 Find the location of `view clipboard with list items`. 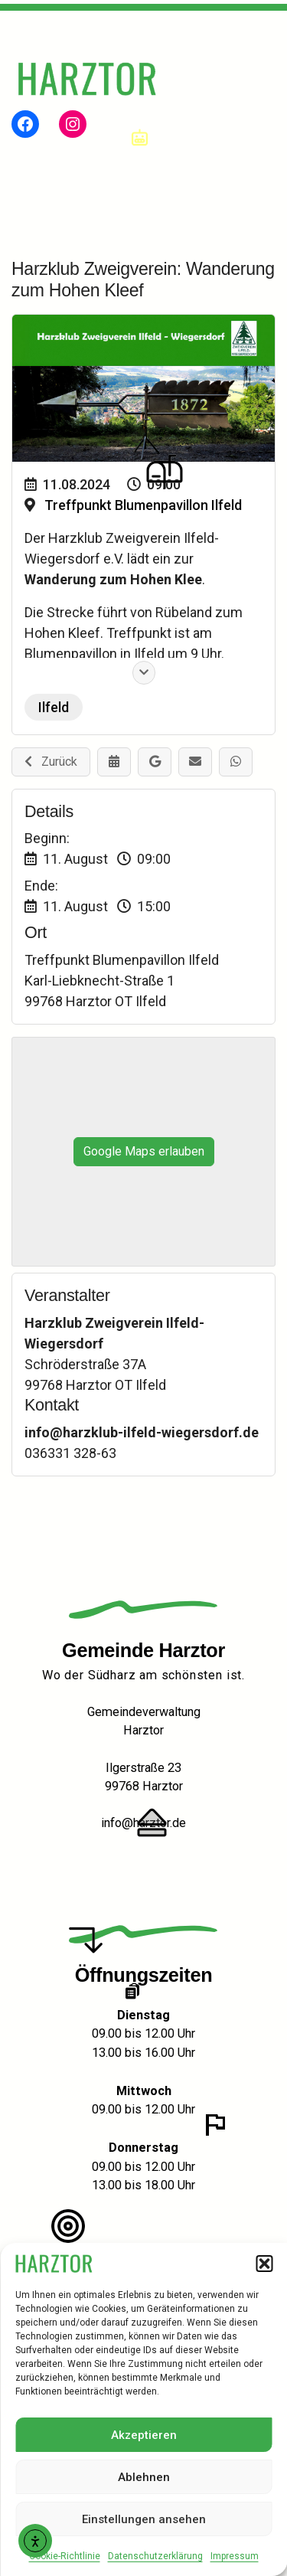

view clipboard with list items is located at coordinates (132, 1991).